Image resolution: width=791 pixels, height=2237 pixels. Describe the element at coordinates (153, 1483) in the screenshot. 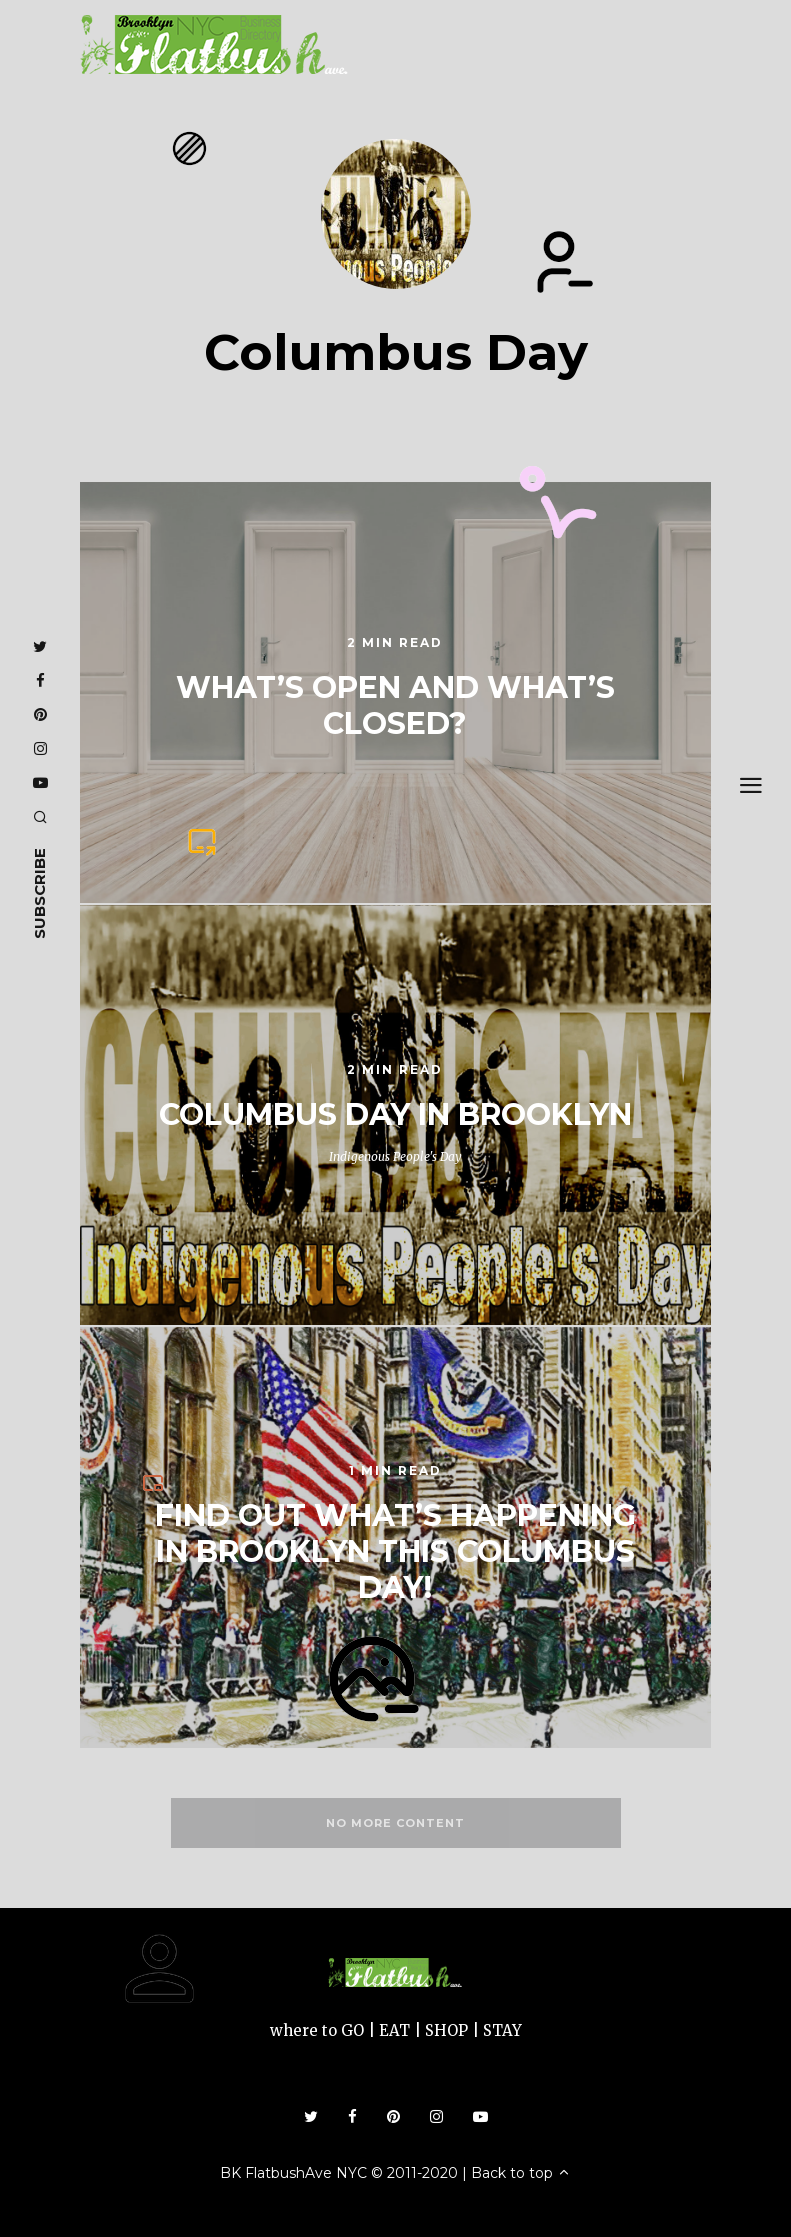

I see `enable picture-in-picture mode` at that location.